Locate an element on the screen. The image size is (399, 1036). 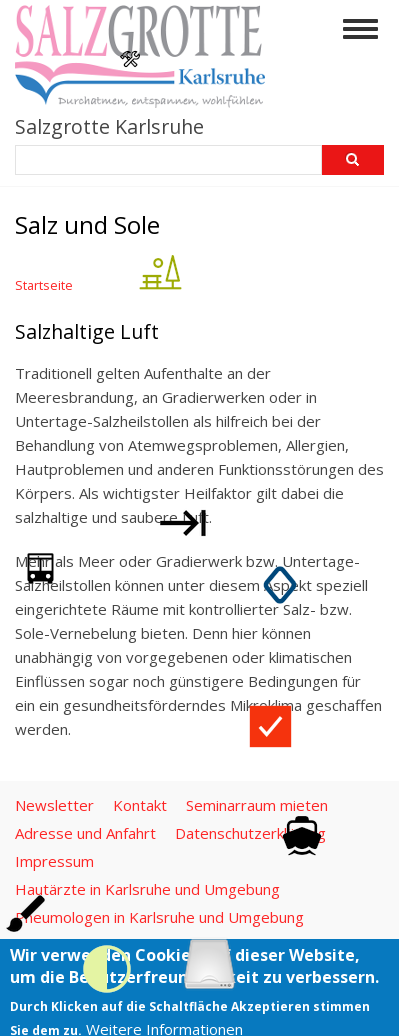
view nearby parks is located at coordinates (160, 274).